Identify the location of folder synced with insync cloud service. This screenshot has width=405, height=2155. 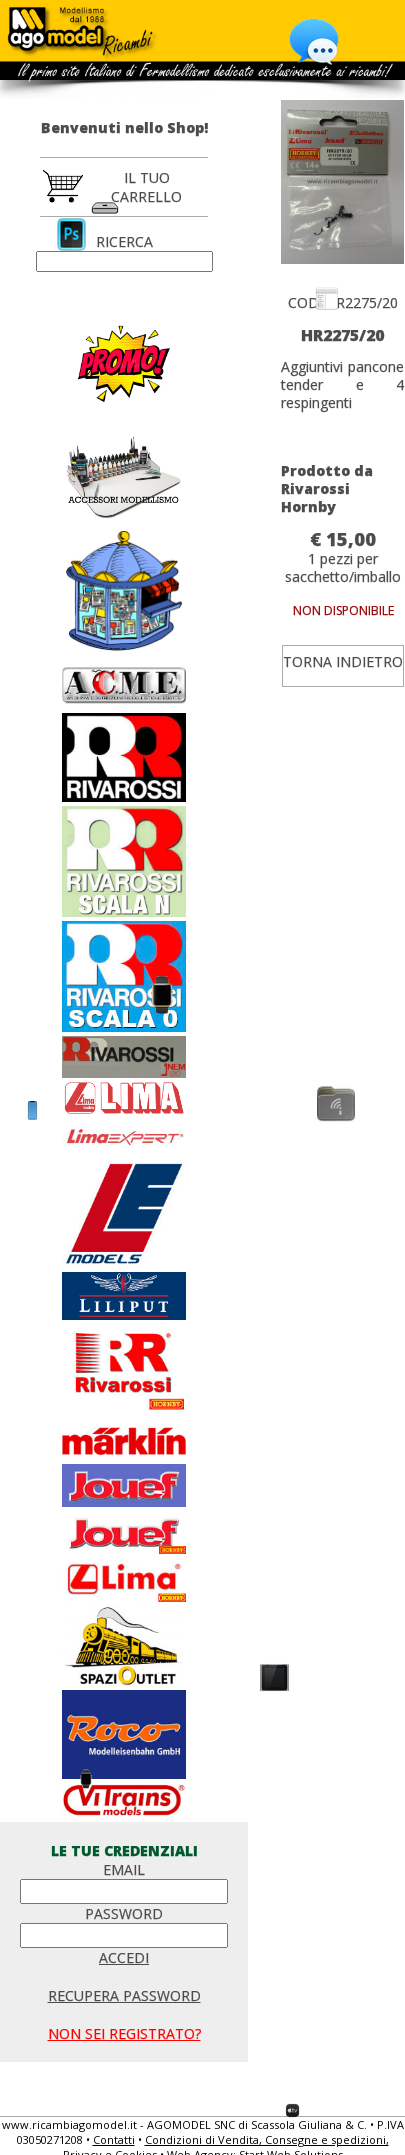
(336, 1103).